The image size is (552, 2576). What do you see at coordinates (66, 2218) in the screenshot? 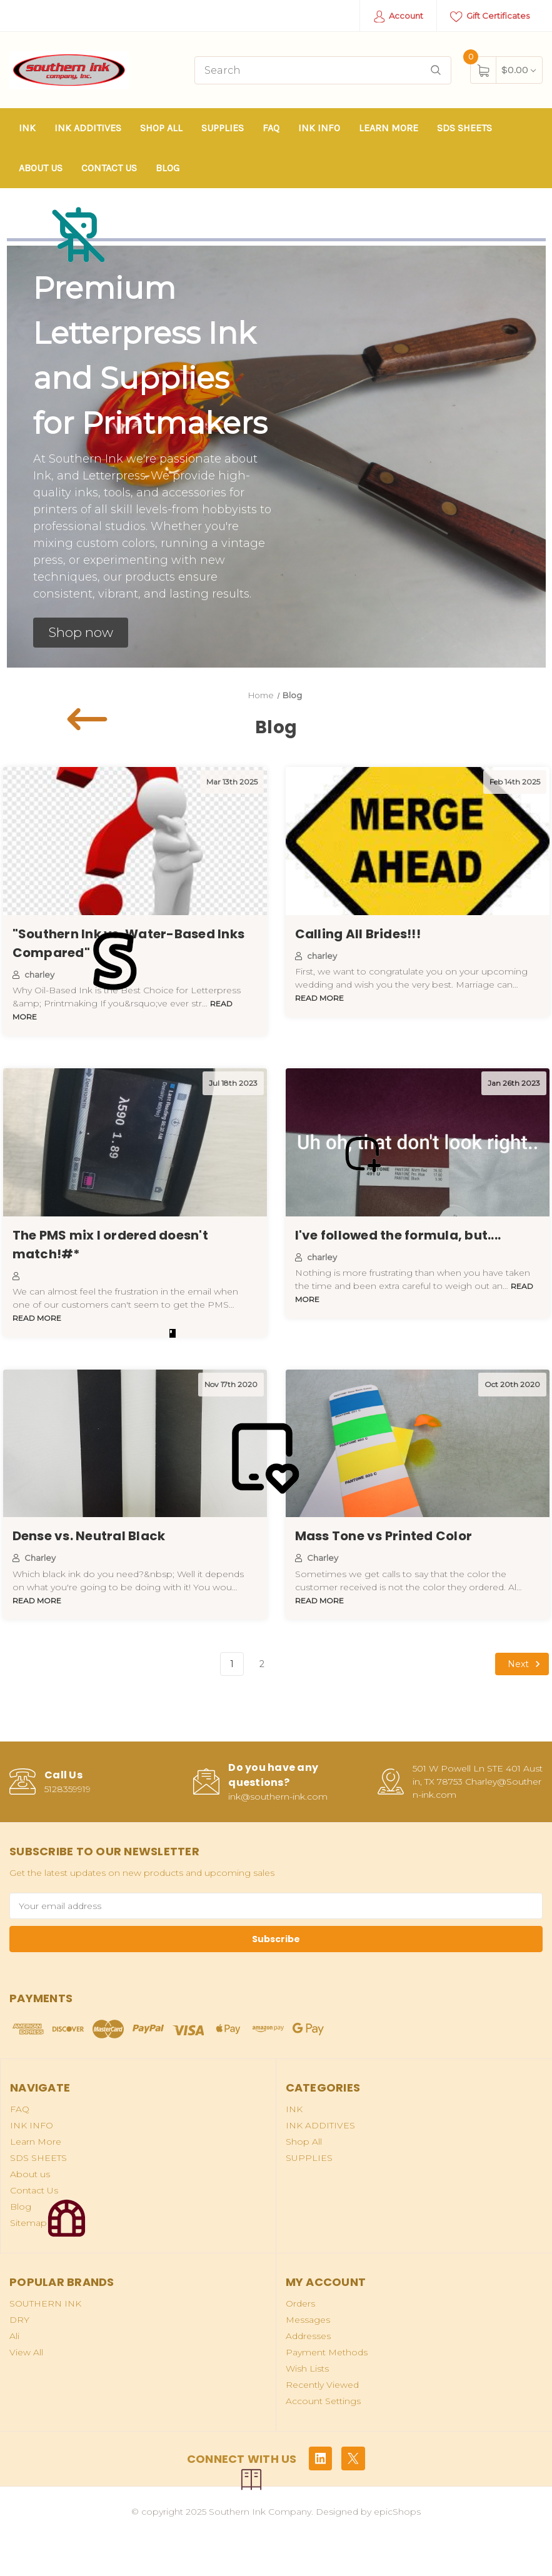
I see `access tunnel or underground passage information` at bounding box center [66, 2218].